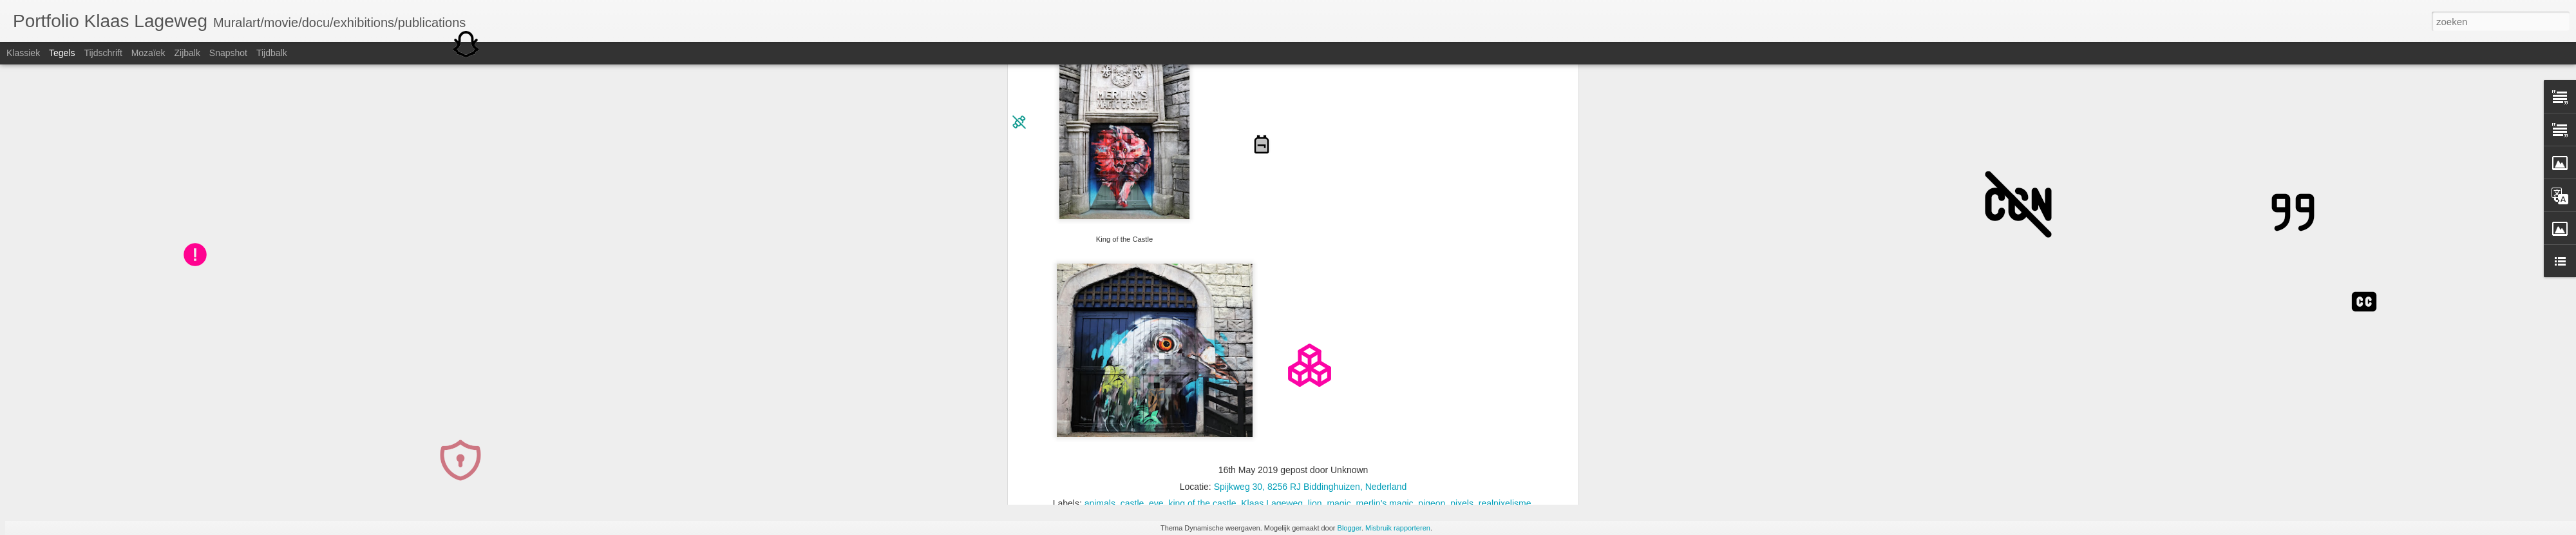 The image size is (2576, 535). What do you see at coordinates (466, 44) in the screenshot?
I see `open Snapchat` at bounding box center [466, 44].